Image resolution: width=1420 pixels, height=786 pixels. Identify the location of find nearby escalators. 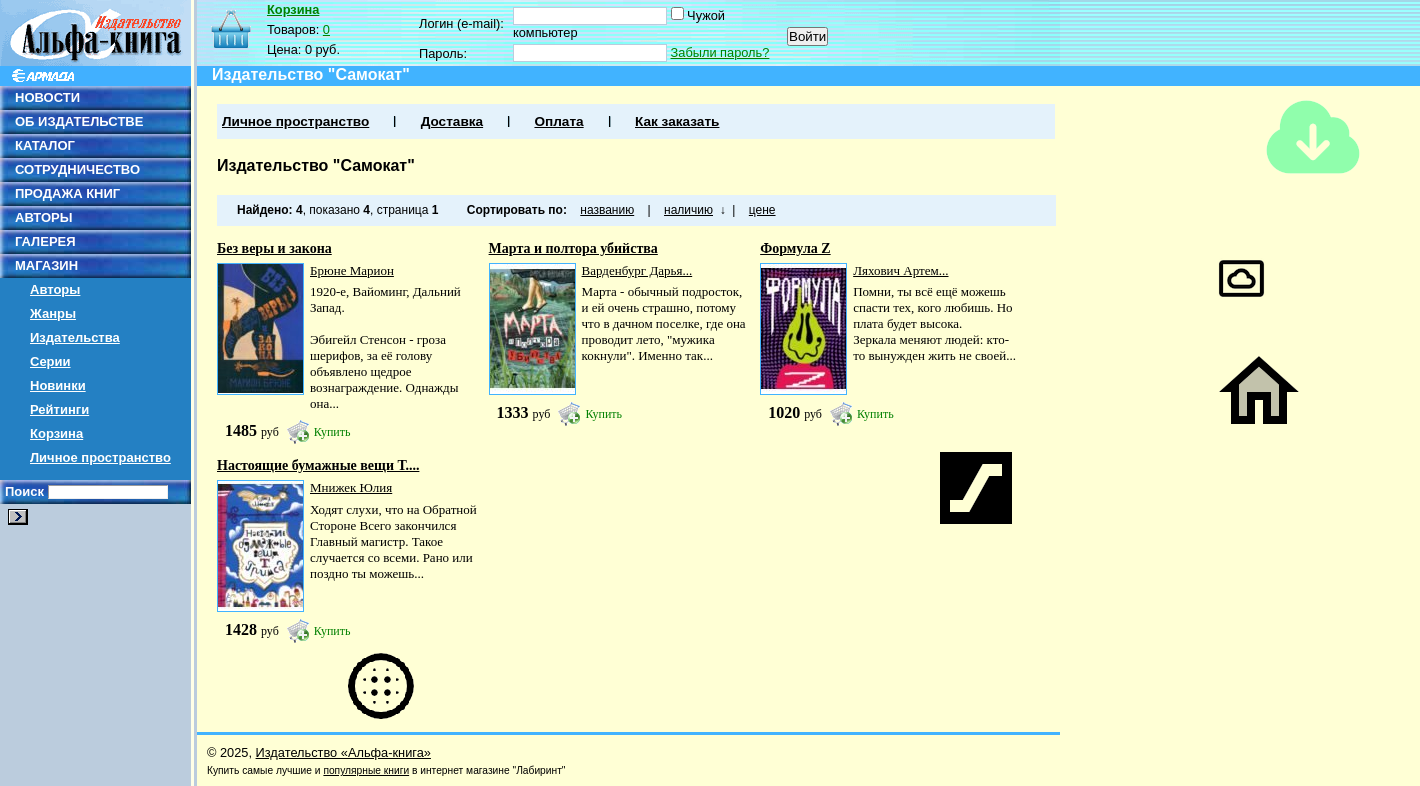
(976, 488).